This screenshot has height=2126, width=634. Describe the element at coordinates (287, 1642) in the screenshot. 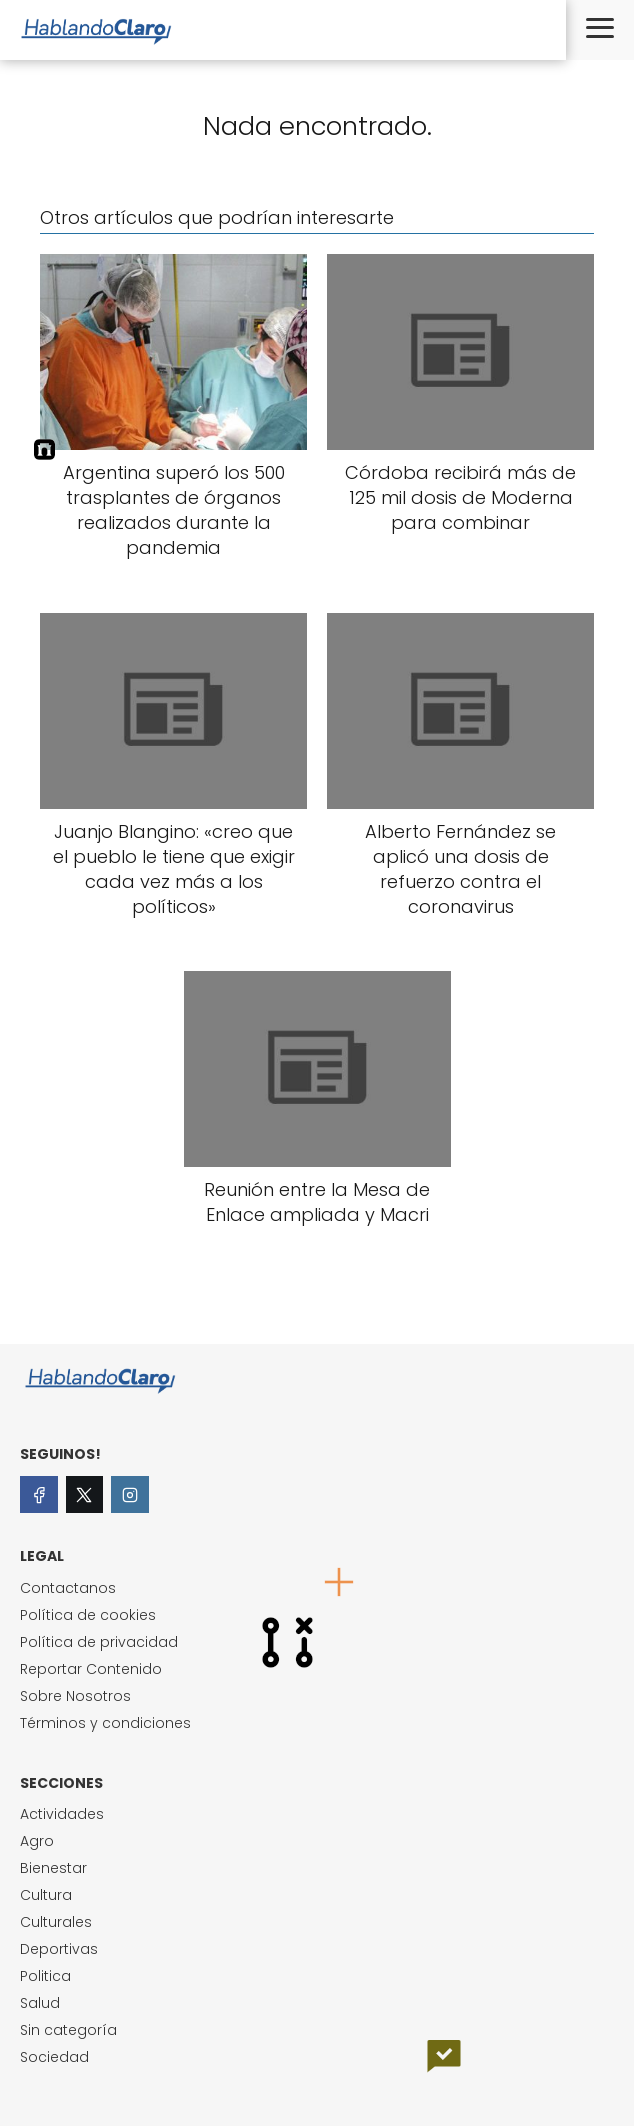

I see `close or cancel a pull request` at that location.